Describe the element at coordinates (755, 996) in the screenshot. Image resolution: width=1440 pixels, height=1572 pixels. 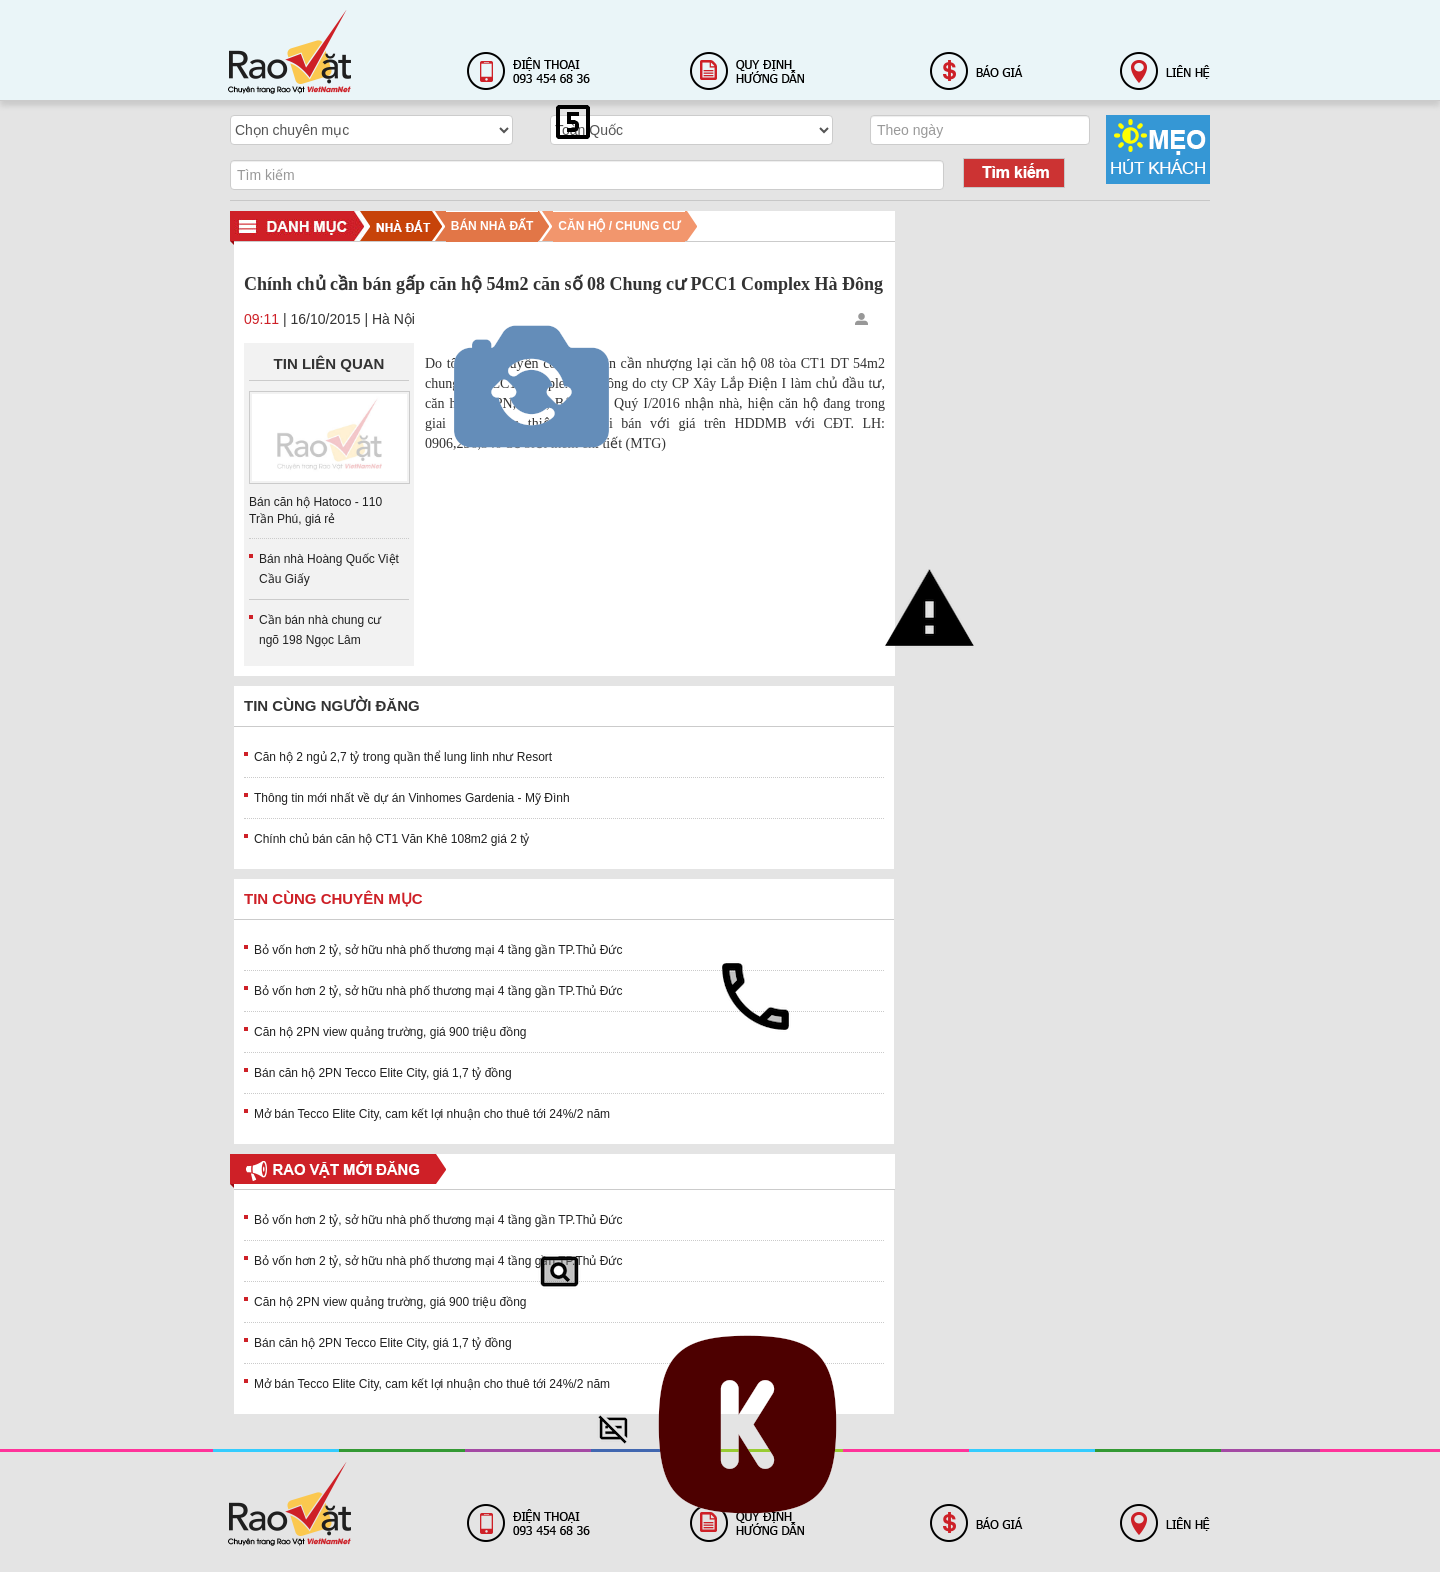
I see `make a phone call` at that location.